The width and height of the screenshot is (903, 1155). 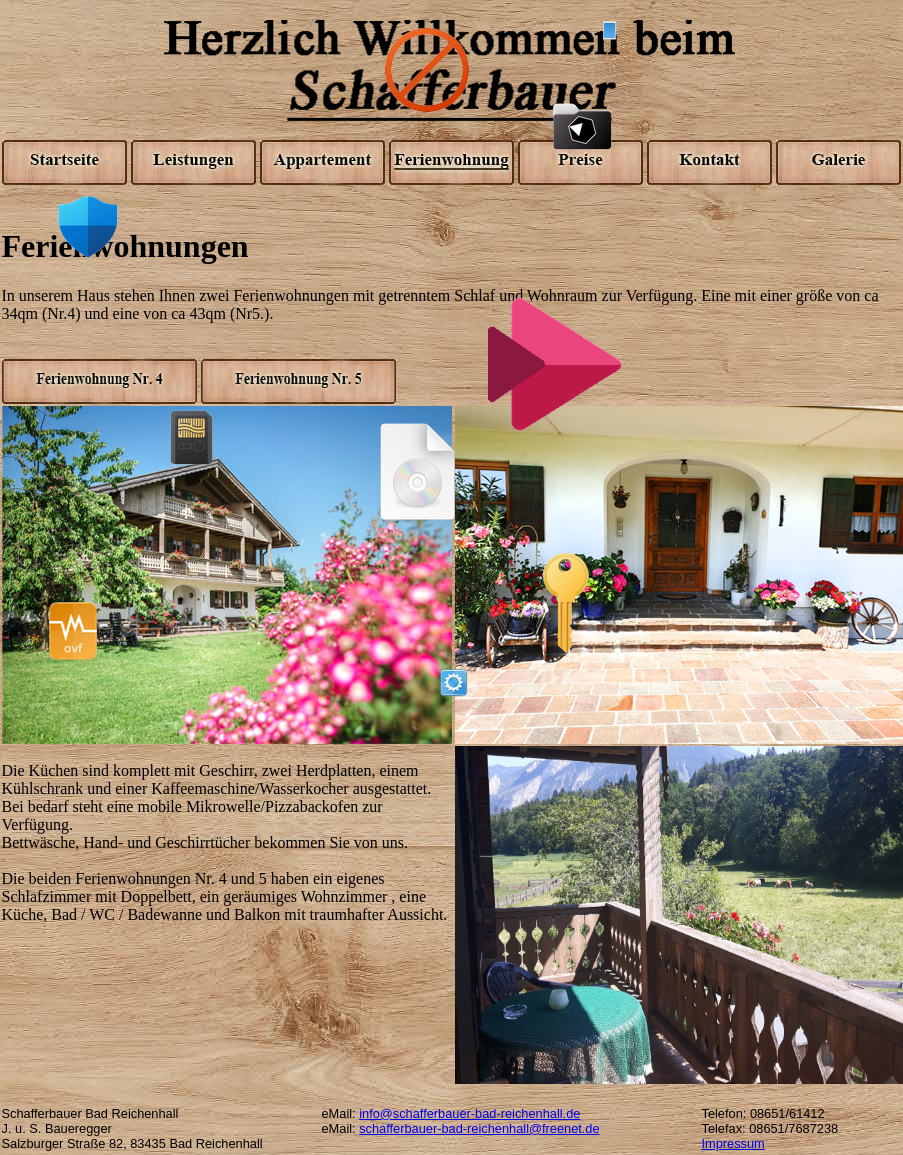 I want to click on iPad Pro device connected via wifi, so click(x=609, y=30).